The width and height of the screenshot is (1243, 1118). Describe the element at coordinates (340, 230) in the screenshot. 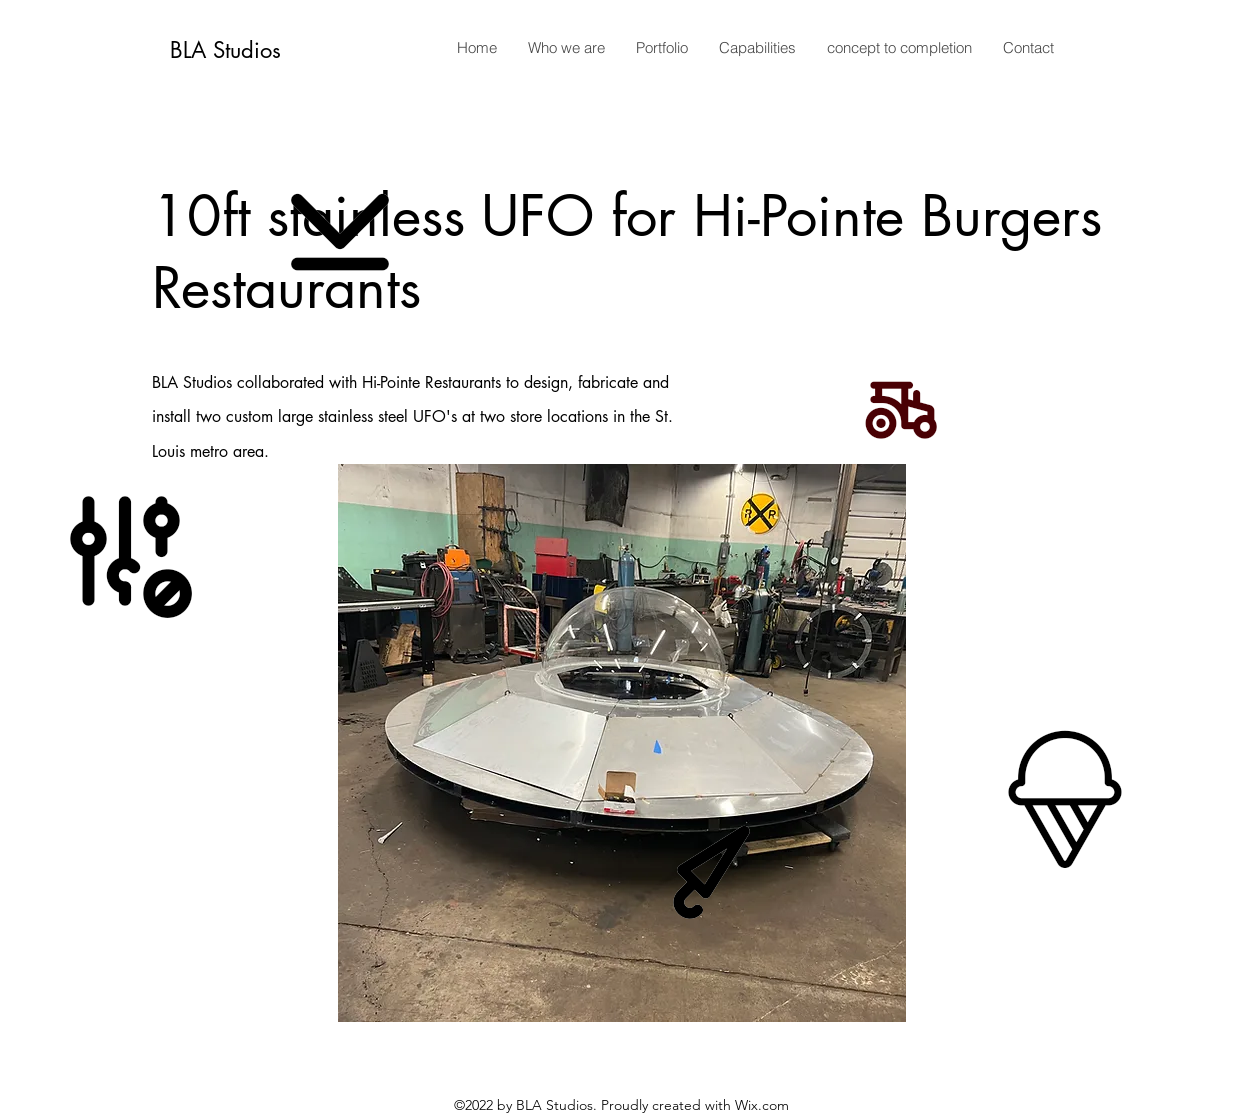

I see `expand content or dropdown menu` at that location.